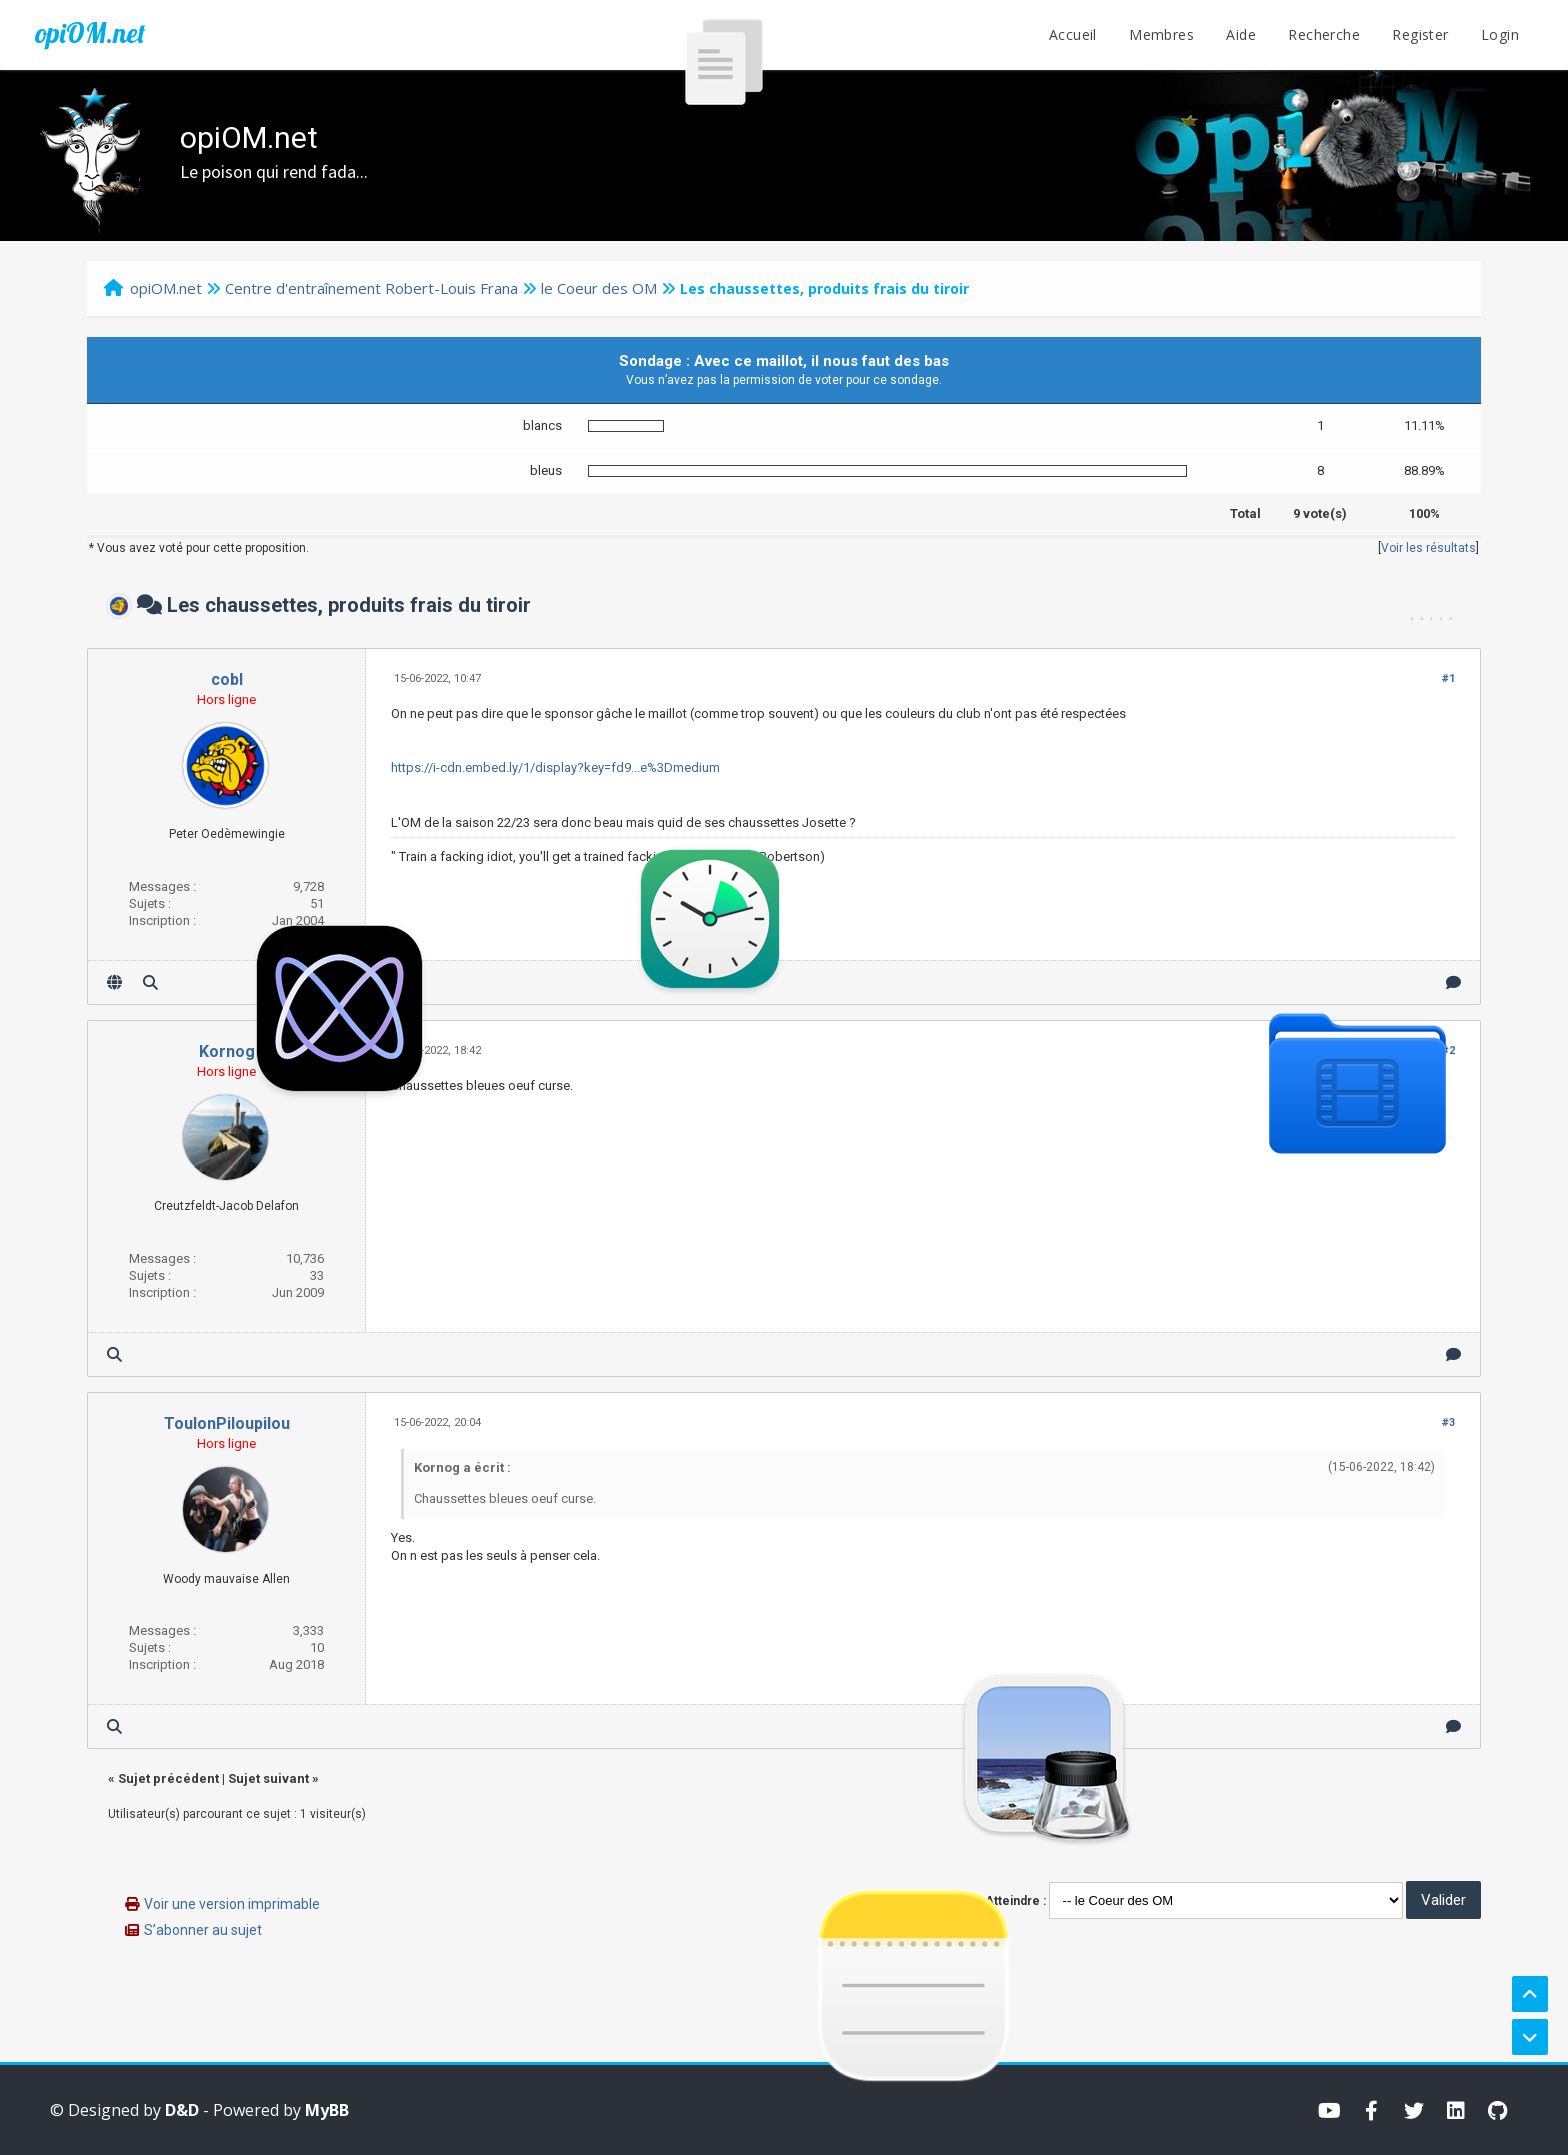  Describe the element at coordinates (1357, 1083) in the screenshot. I see `open your videos folder` at that location.